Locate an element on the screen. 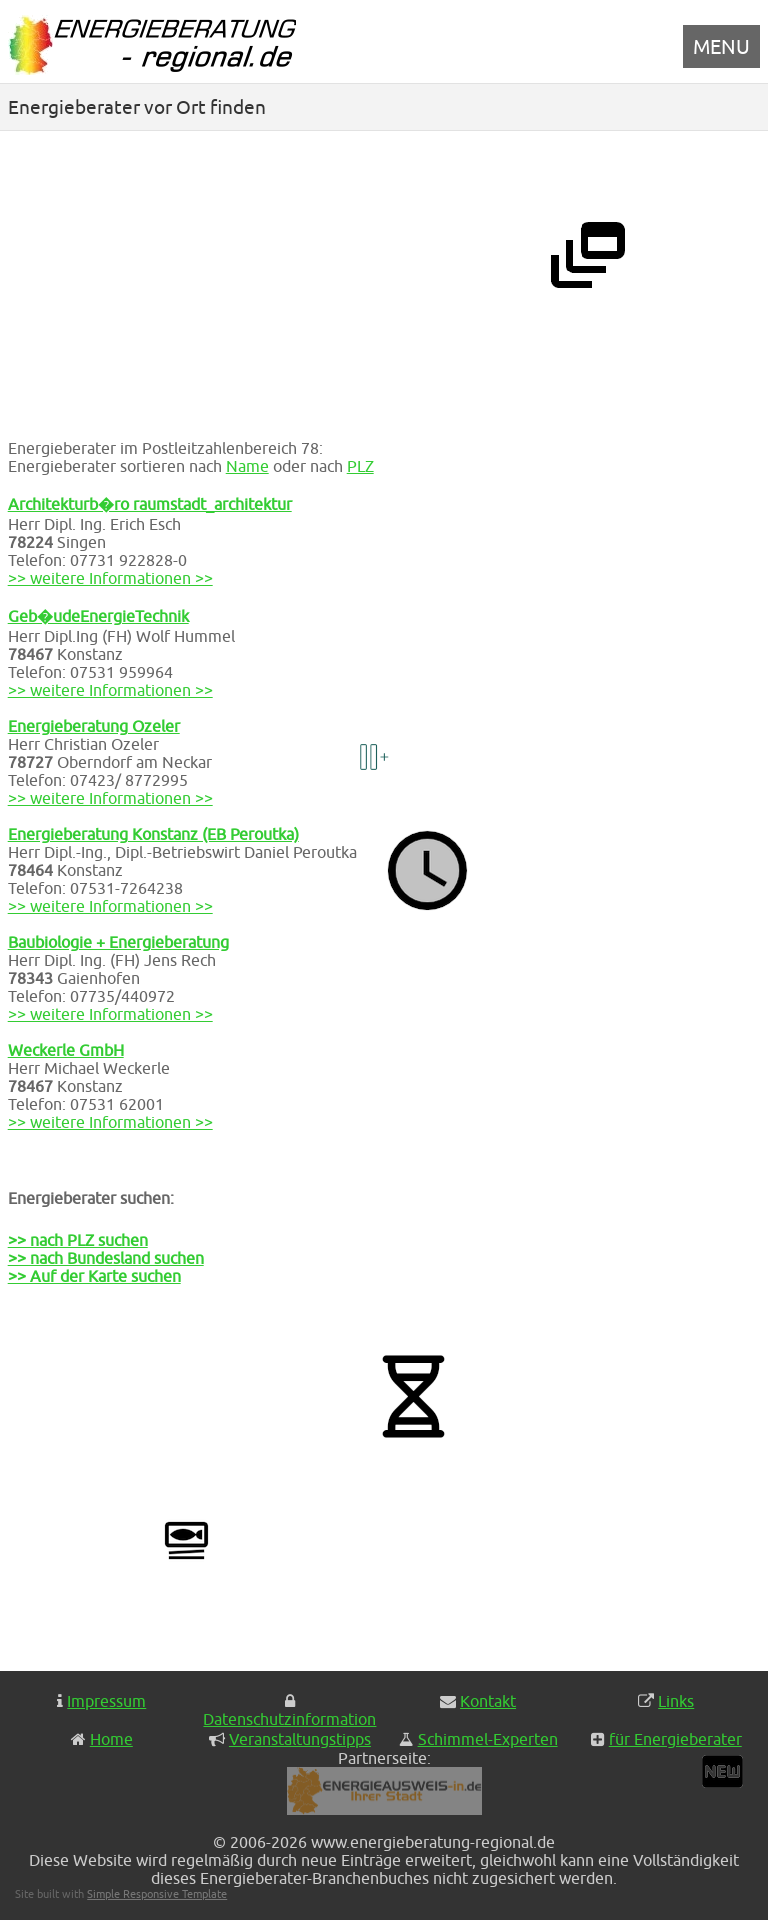 The width and height of the screenshot is (768, 1920). view schedule or upcoming events is located at coordinates (427, 870).